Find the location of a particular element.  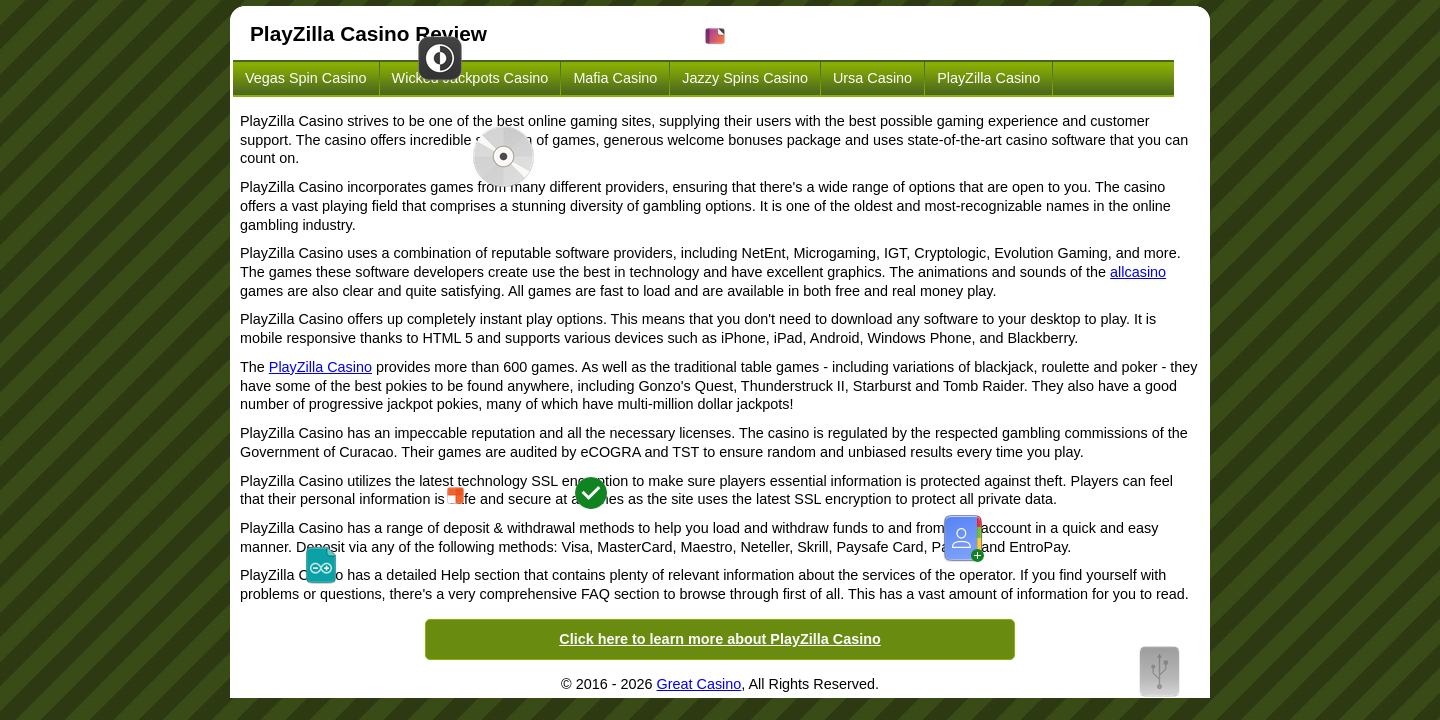

access CD/DVD drive contents is located at coordinates (503, 156).